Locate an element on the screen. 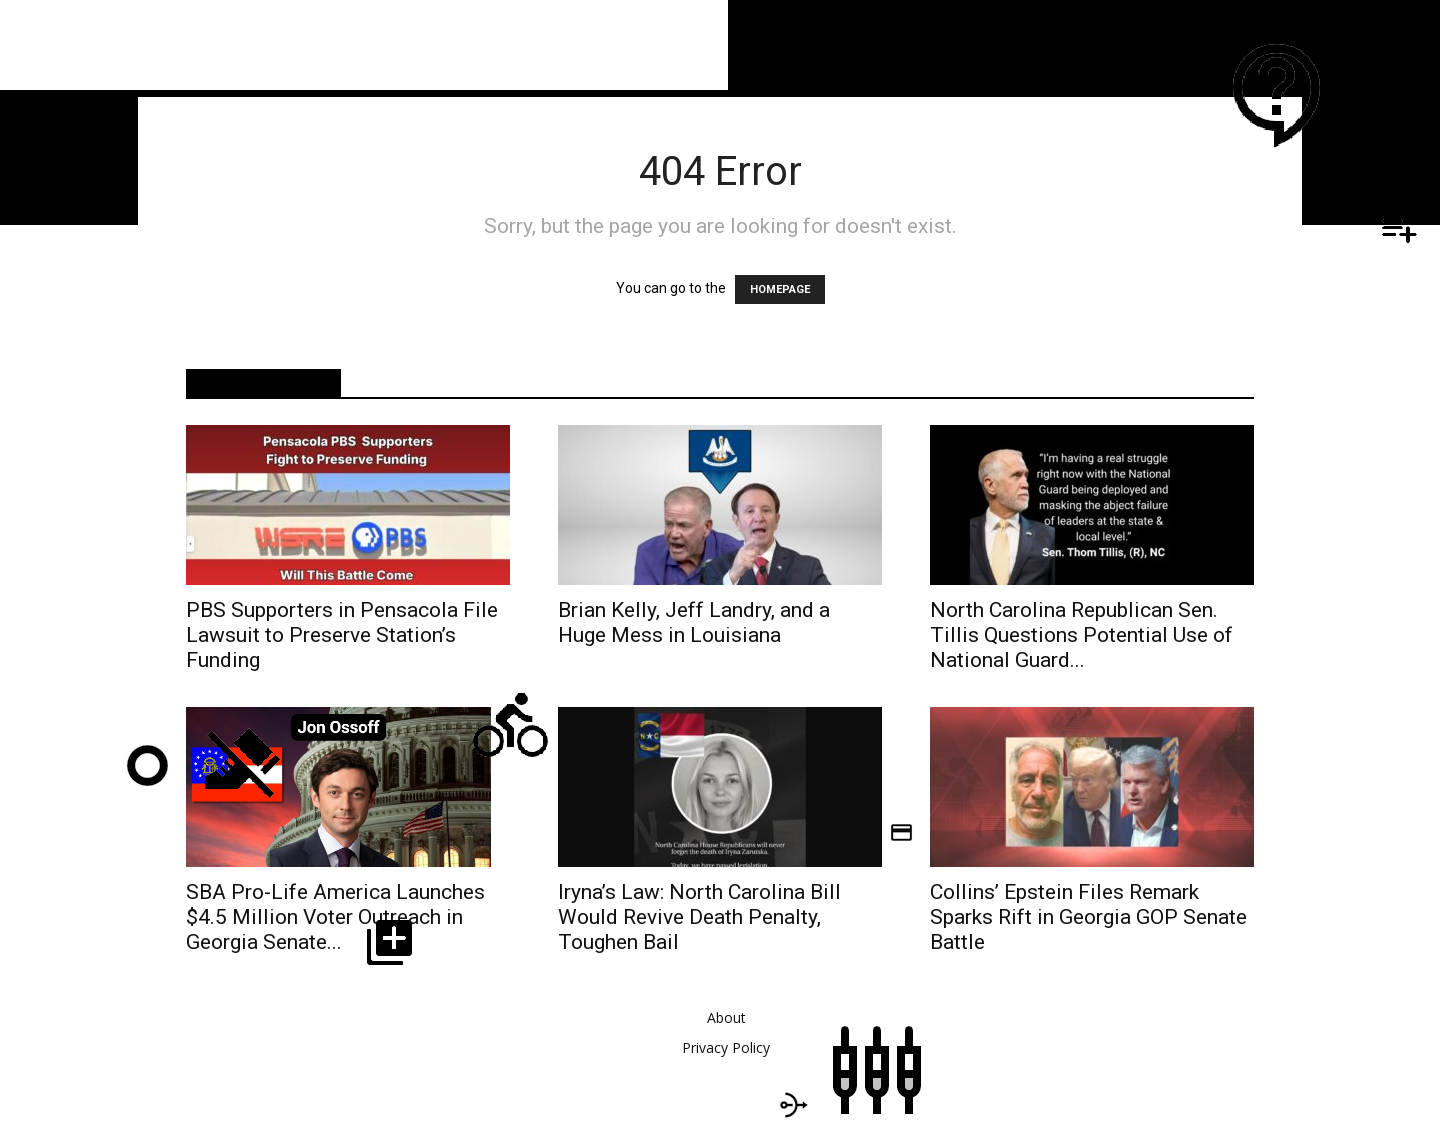 This screenshot has width=1440, height=1125. get cycling directions is located at coordinates (510, 725).